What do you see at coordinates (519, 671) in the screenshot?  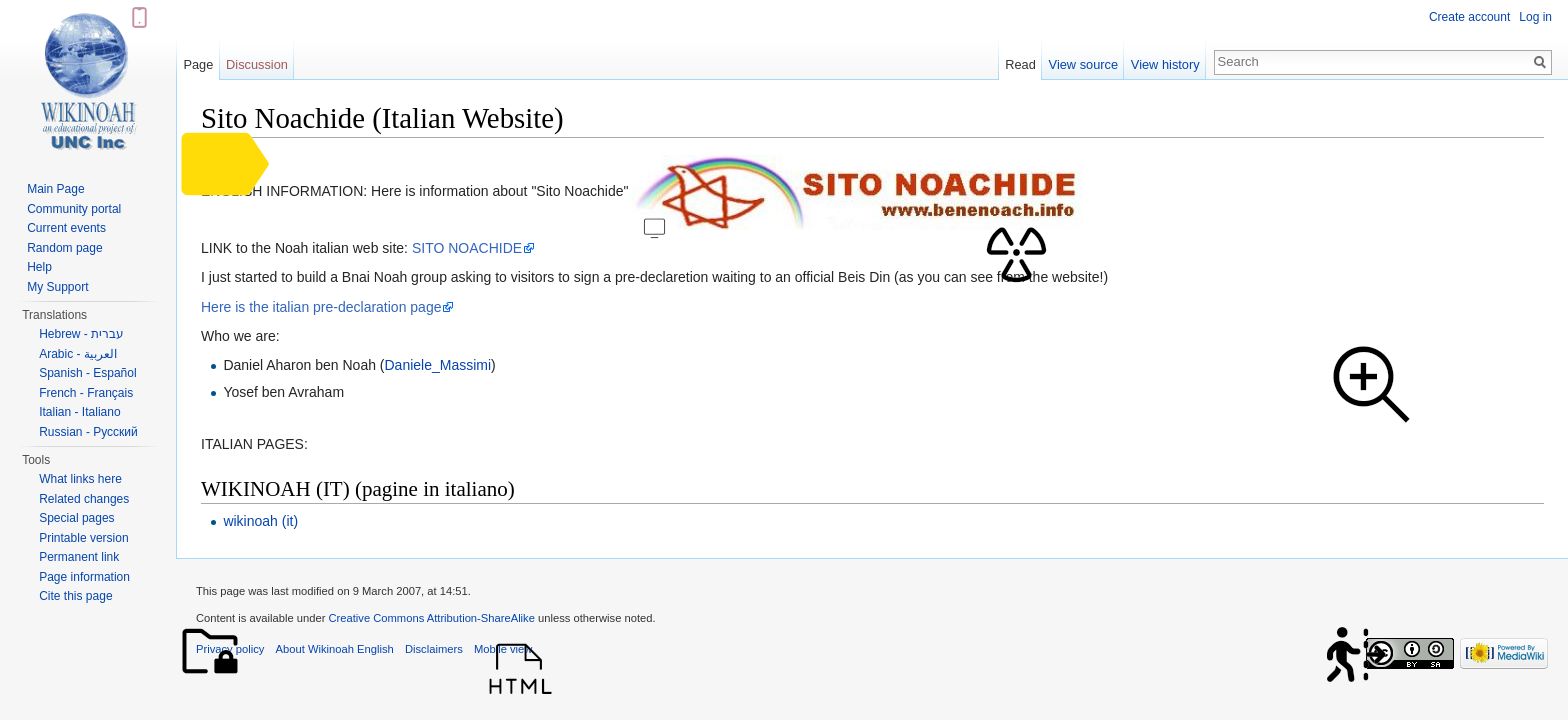 I see `view or open an HTML file` at bounding box center [519, 671].